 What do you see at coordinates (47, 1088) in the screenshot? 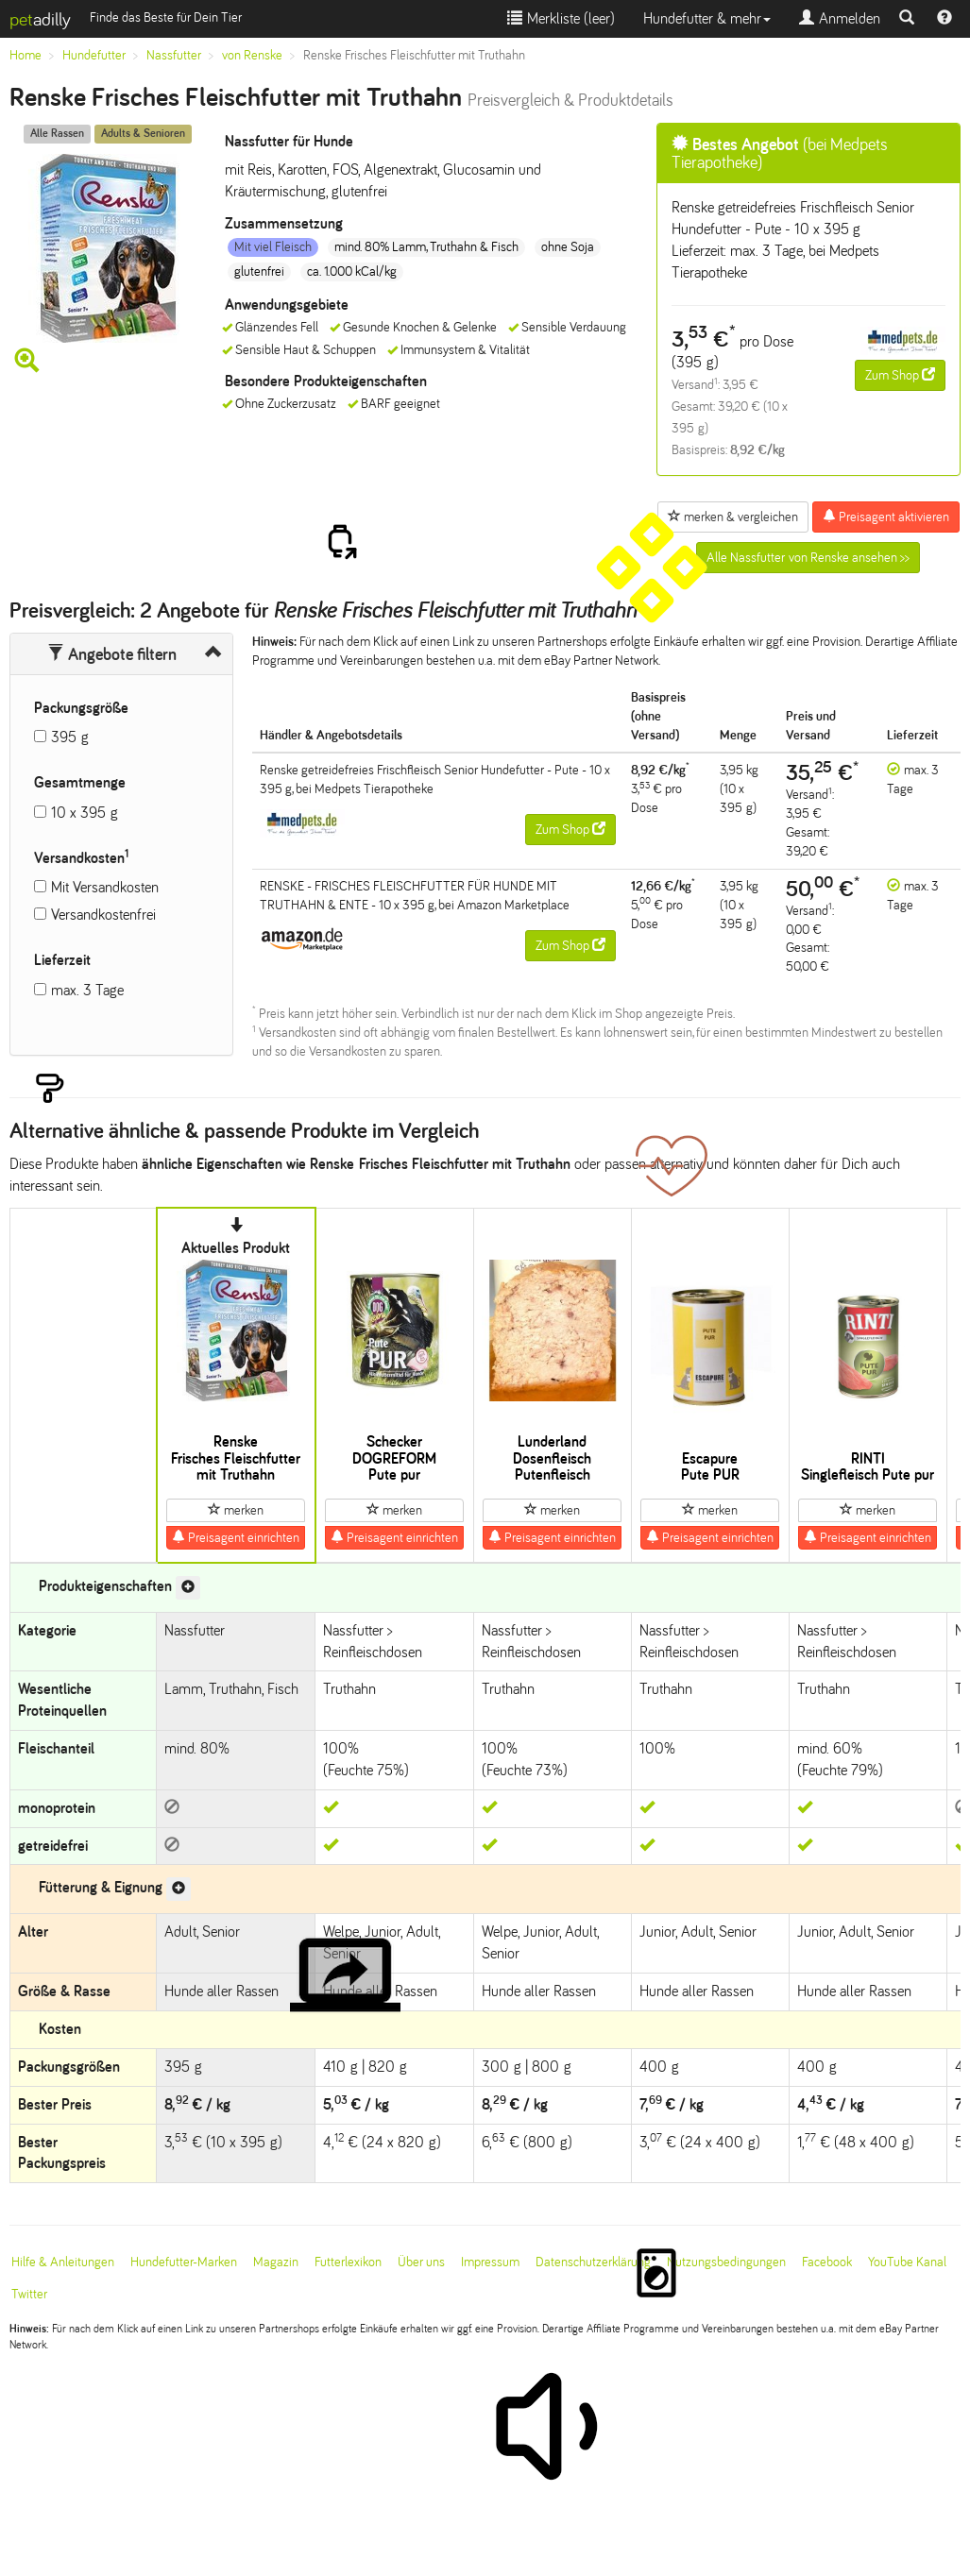
I see `access painting or drawing tools` at bounding box center [47, 1088].